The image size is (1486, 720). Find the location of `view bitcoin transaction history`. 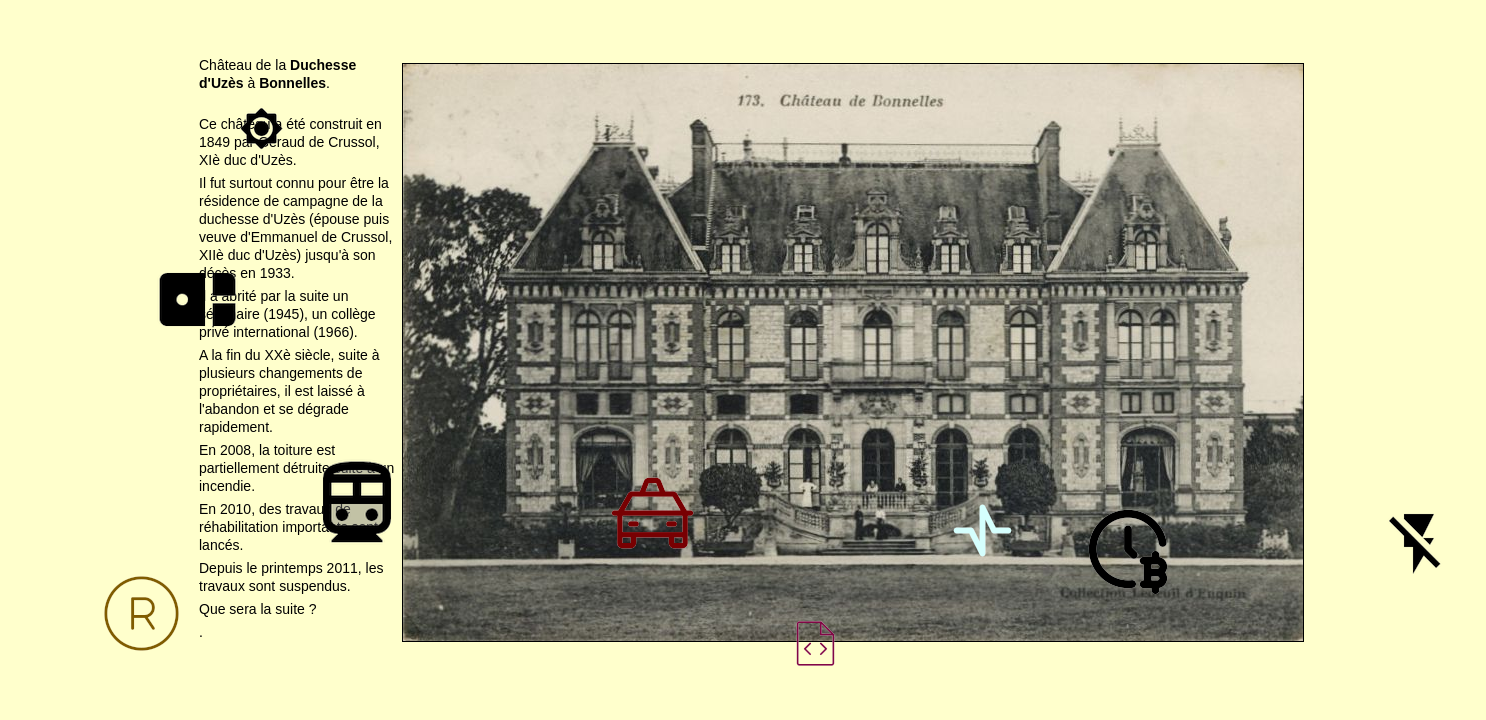

view bitcoin transaction history is located at coordinates (1128, 549).